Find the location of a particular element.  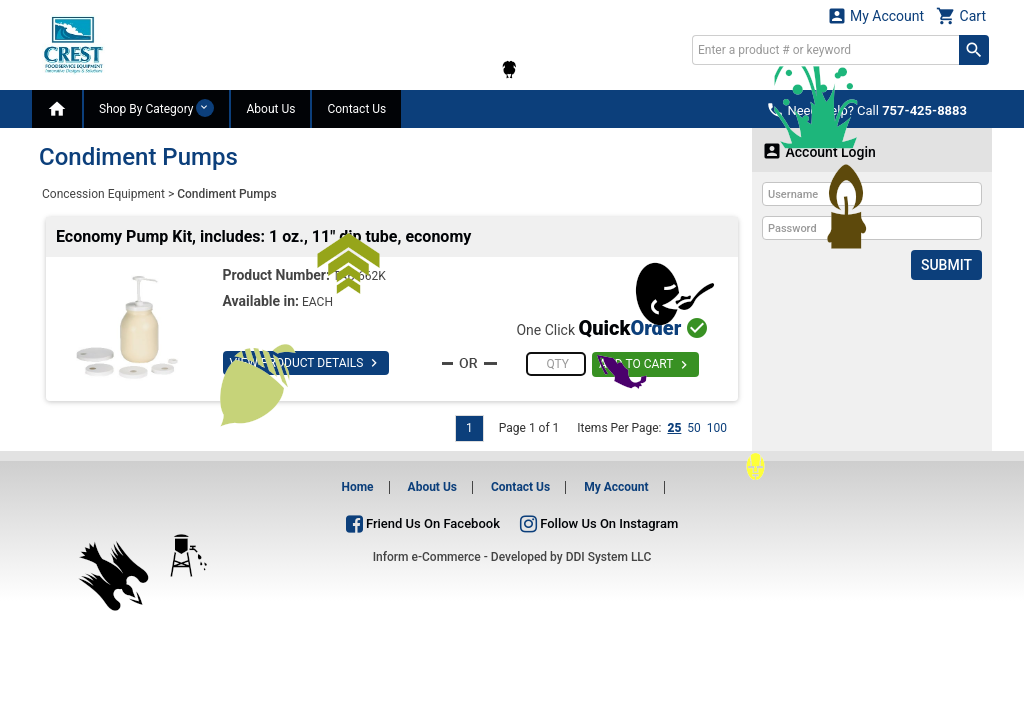

select Mexico as your country or region is located at coordinates (622, 372).